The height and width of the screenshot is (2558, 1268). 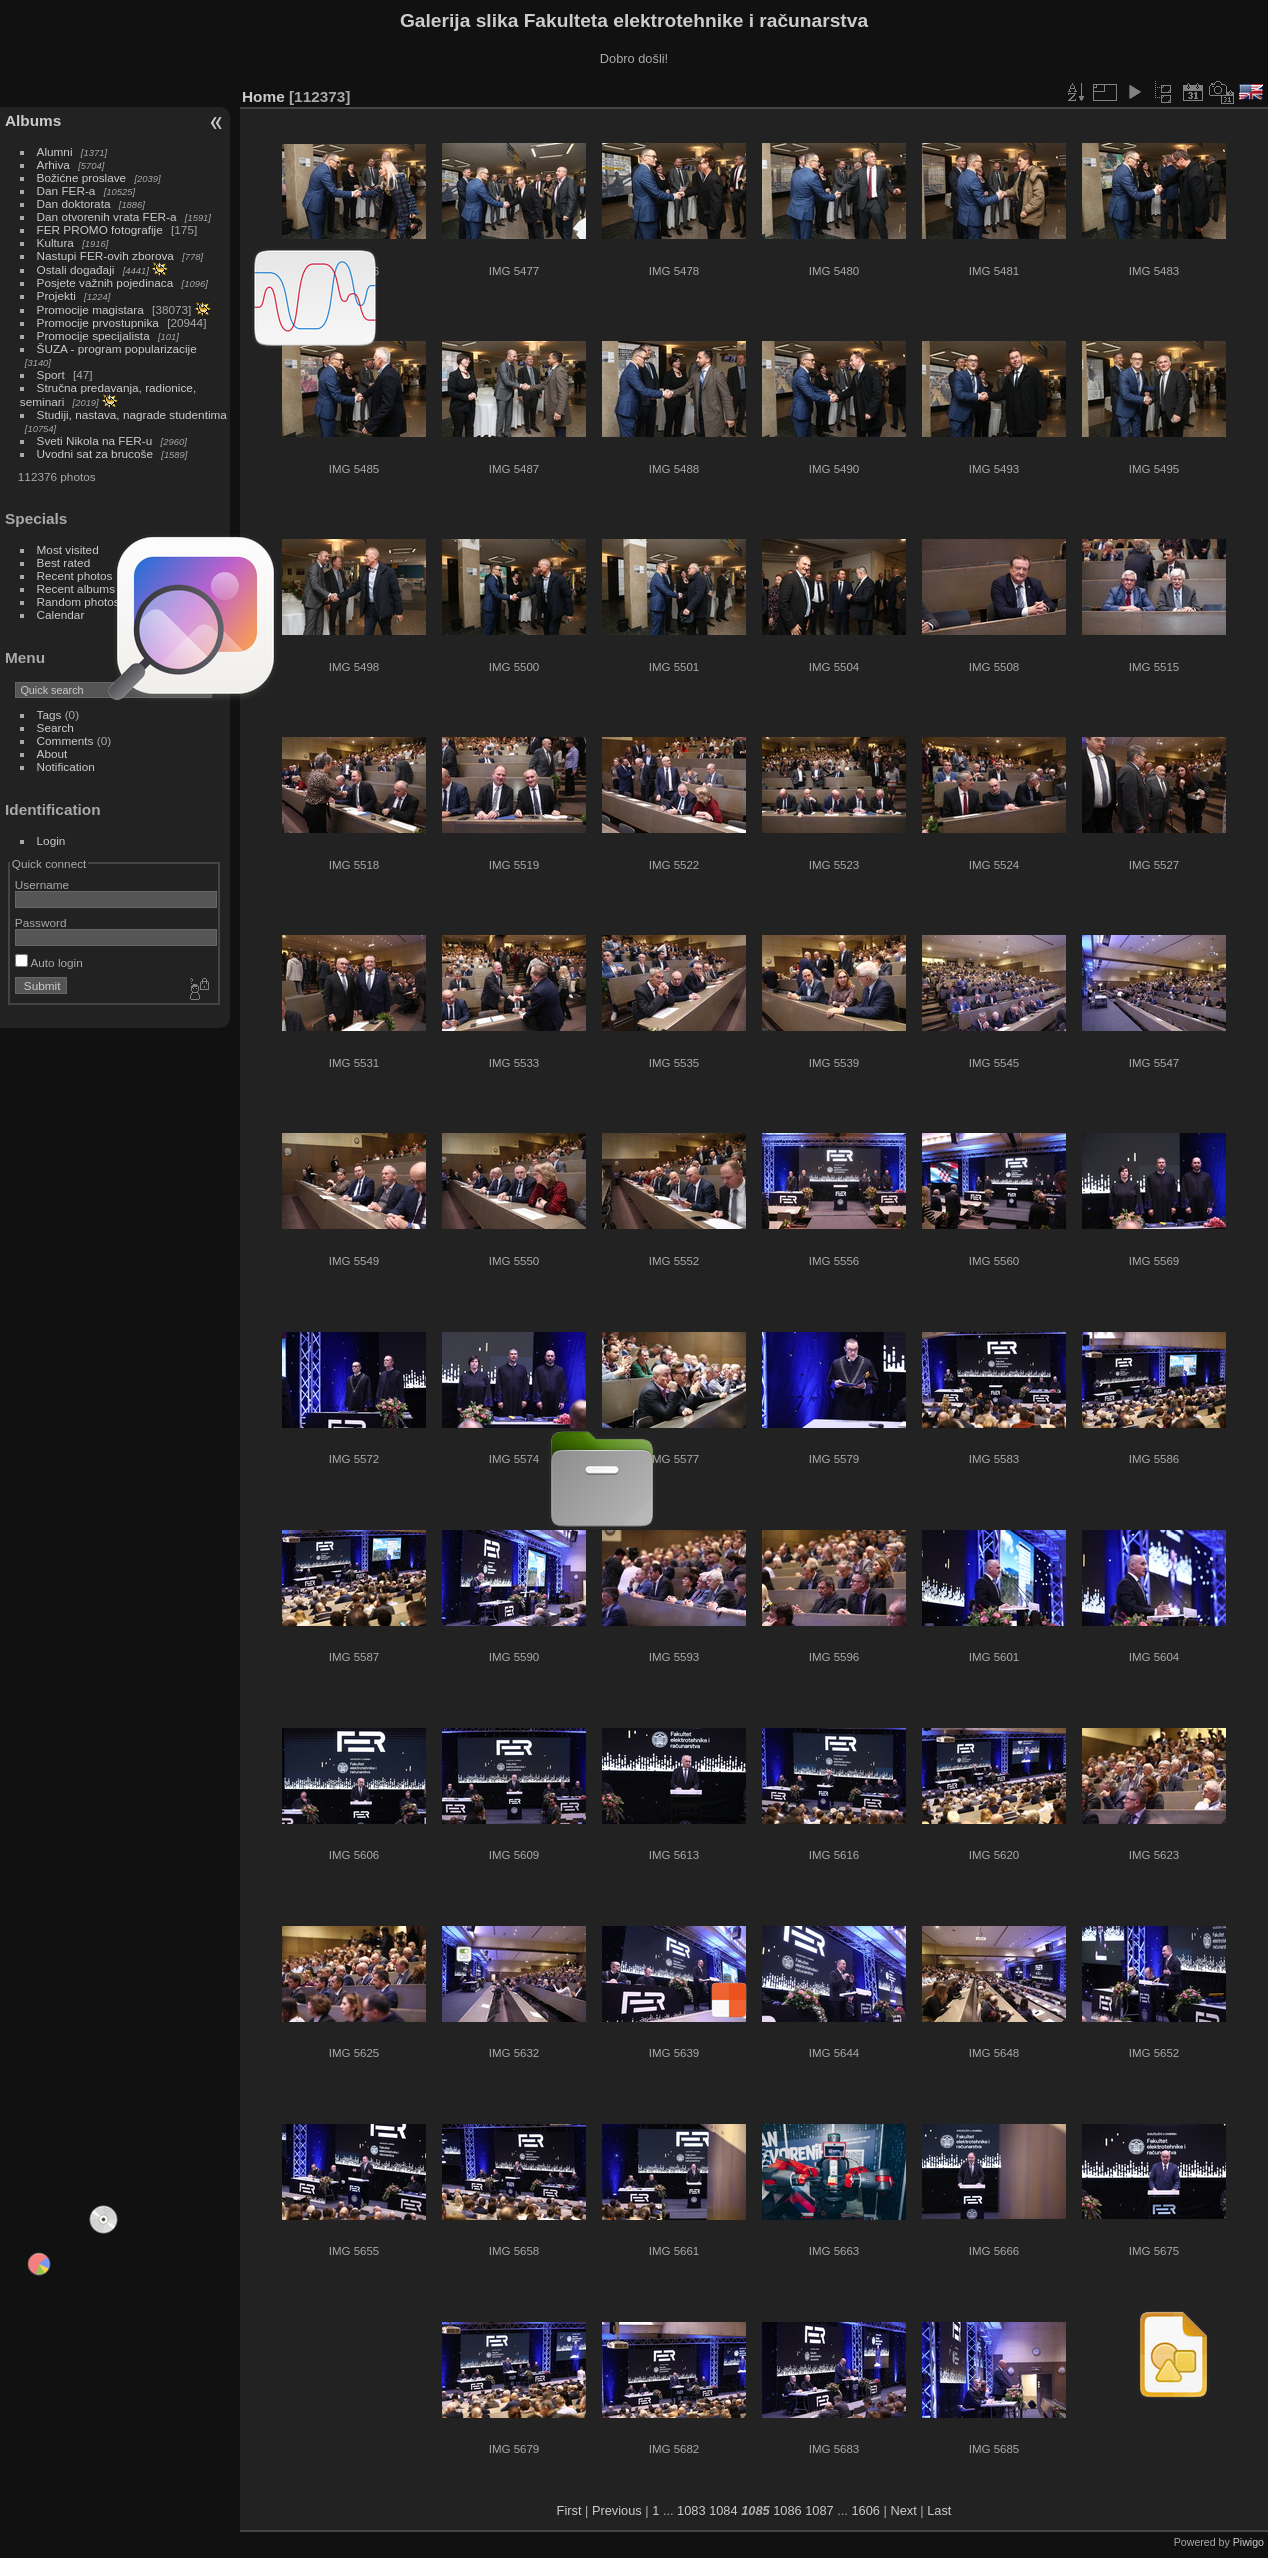 What do you see at coordinates (103, 2219) in the screenshot?
I see `indicates a blank CD-R disc ready for burning` at bounding box center [103, 2219].